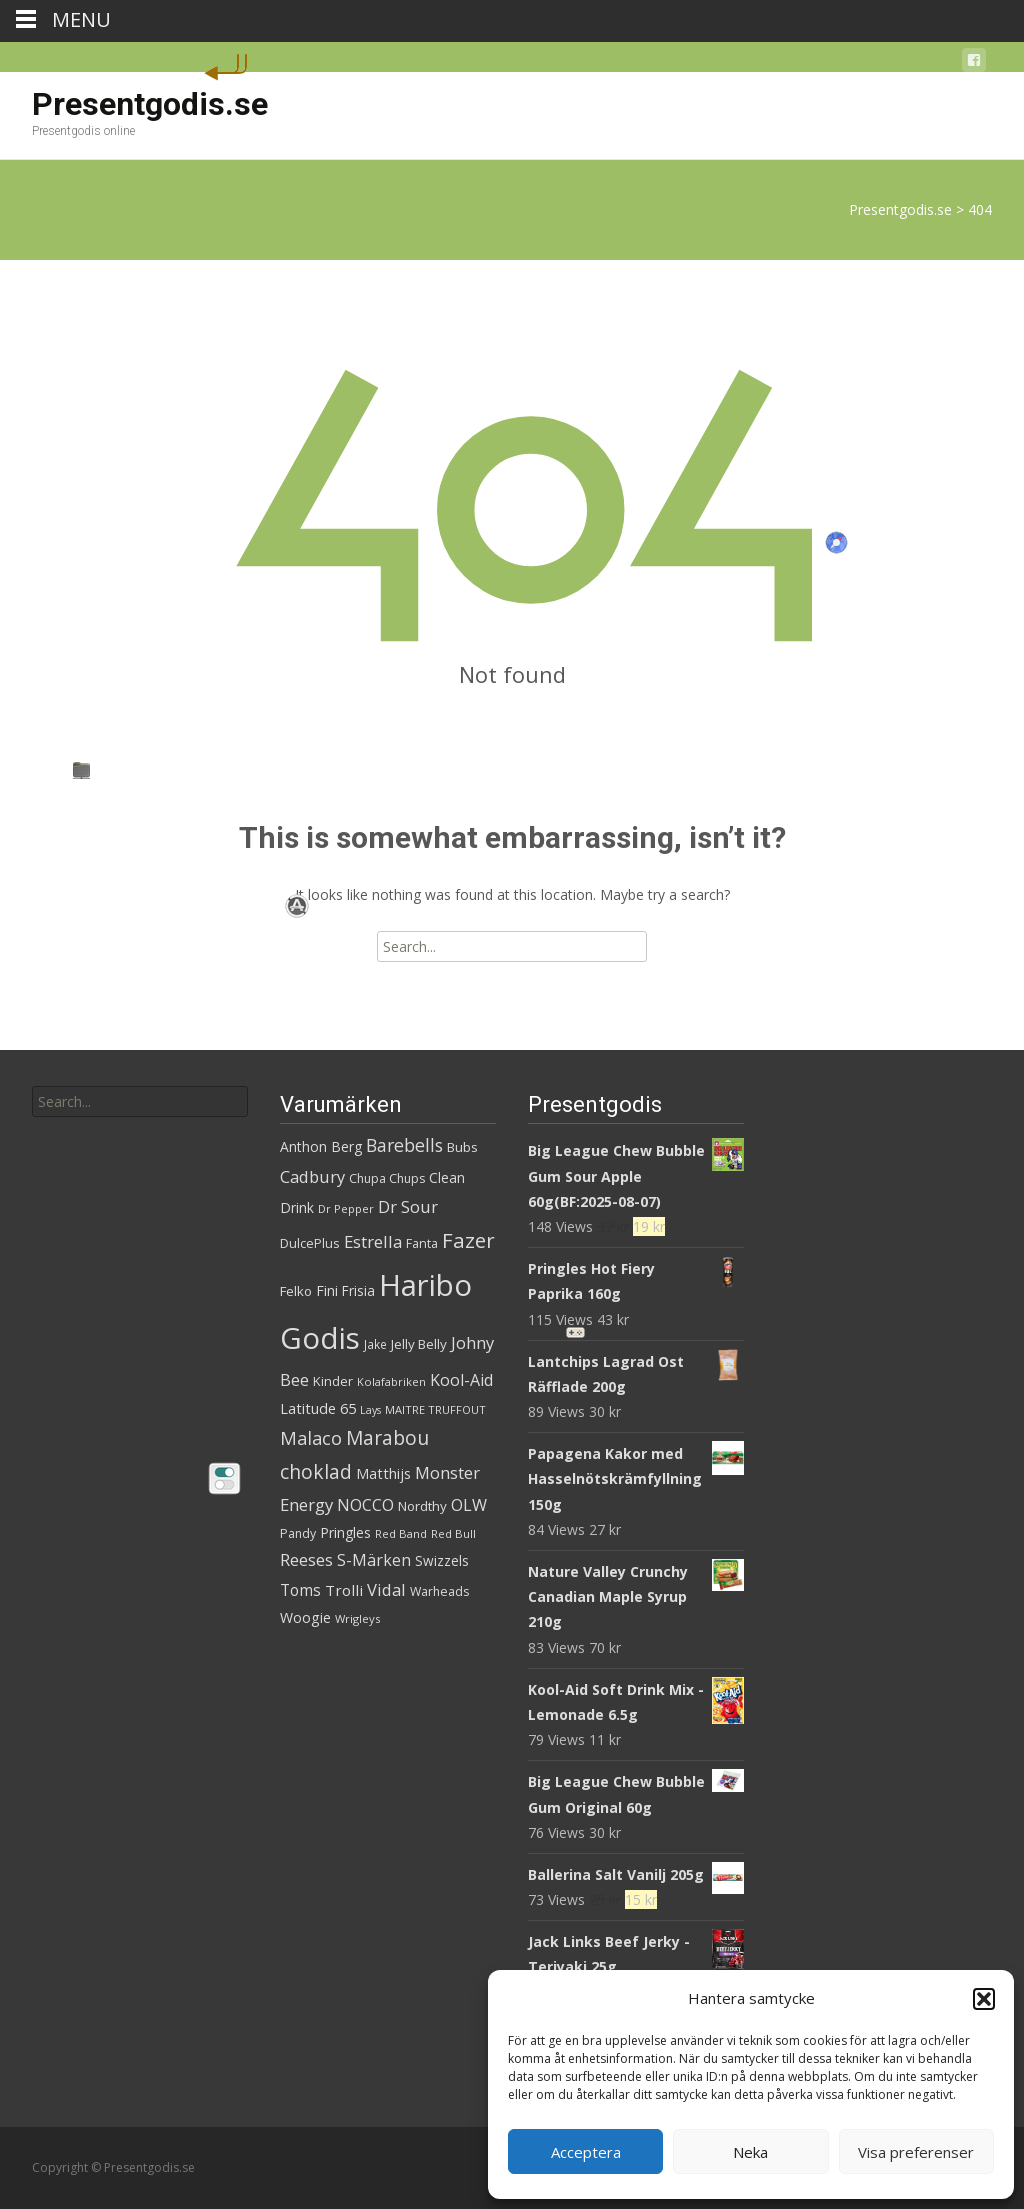  Describe the element at coordinates (225, 64) in the screenshot. I see `reply to all recipients of an email` at that location.